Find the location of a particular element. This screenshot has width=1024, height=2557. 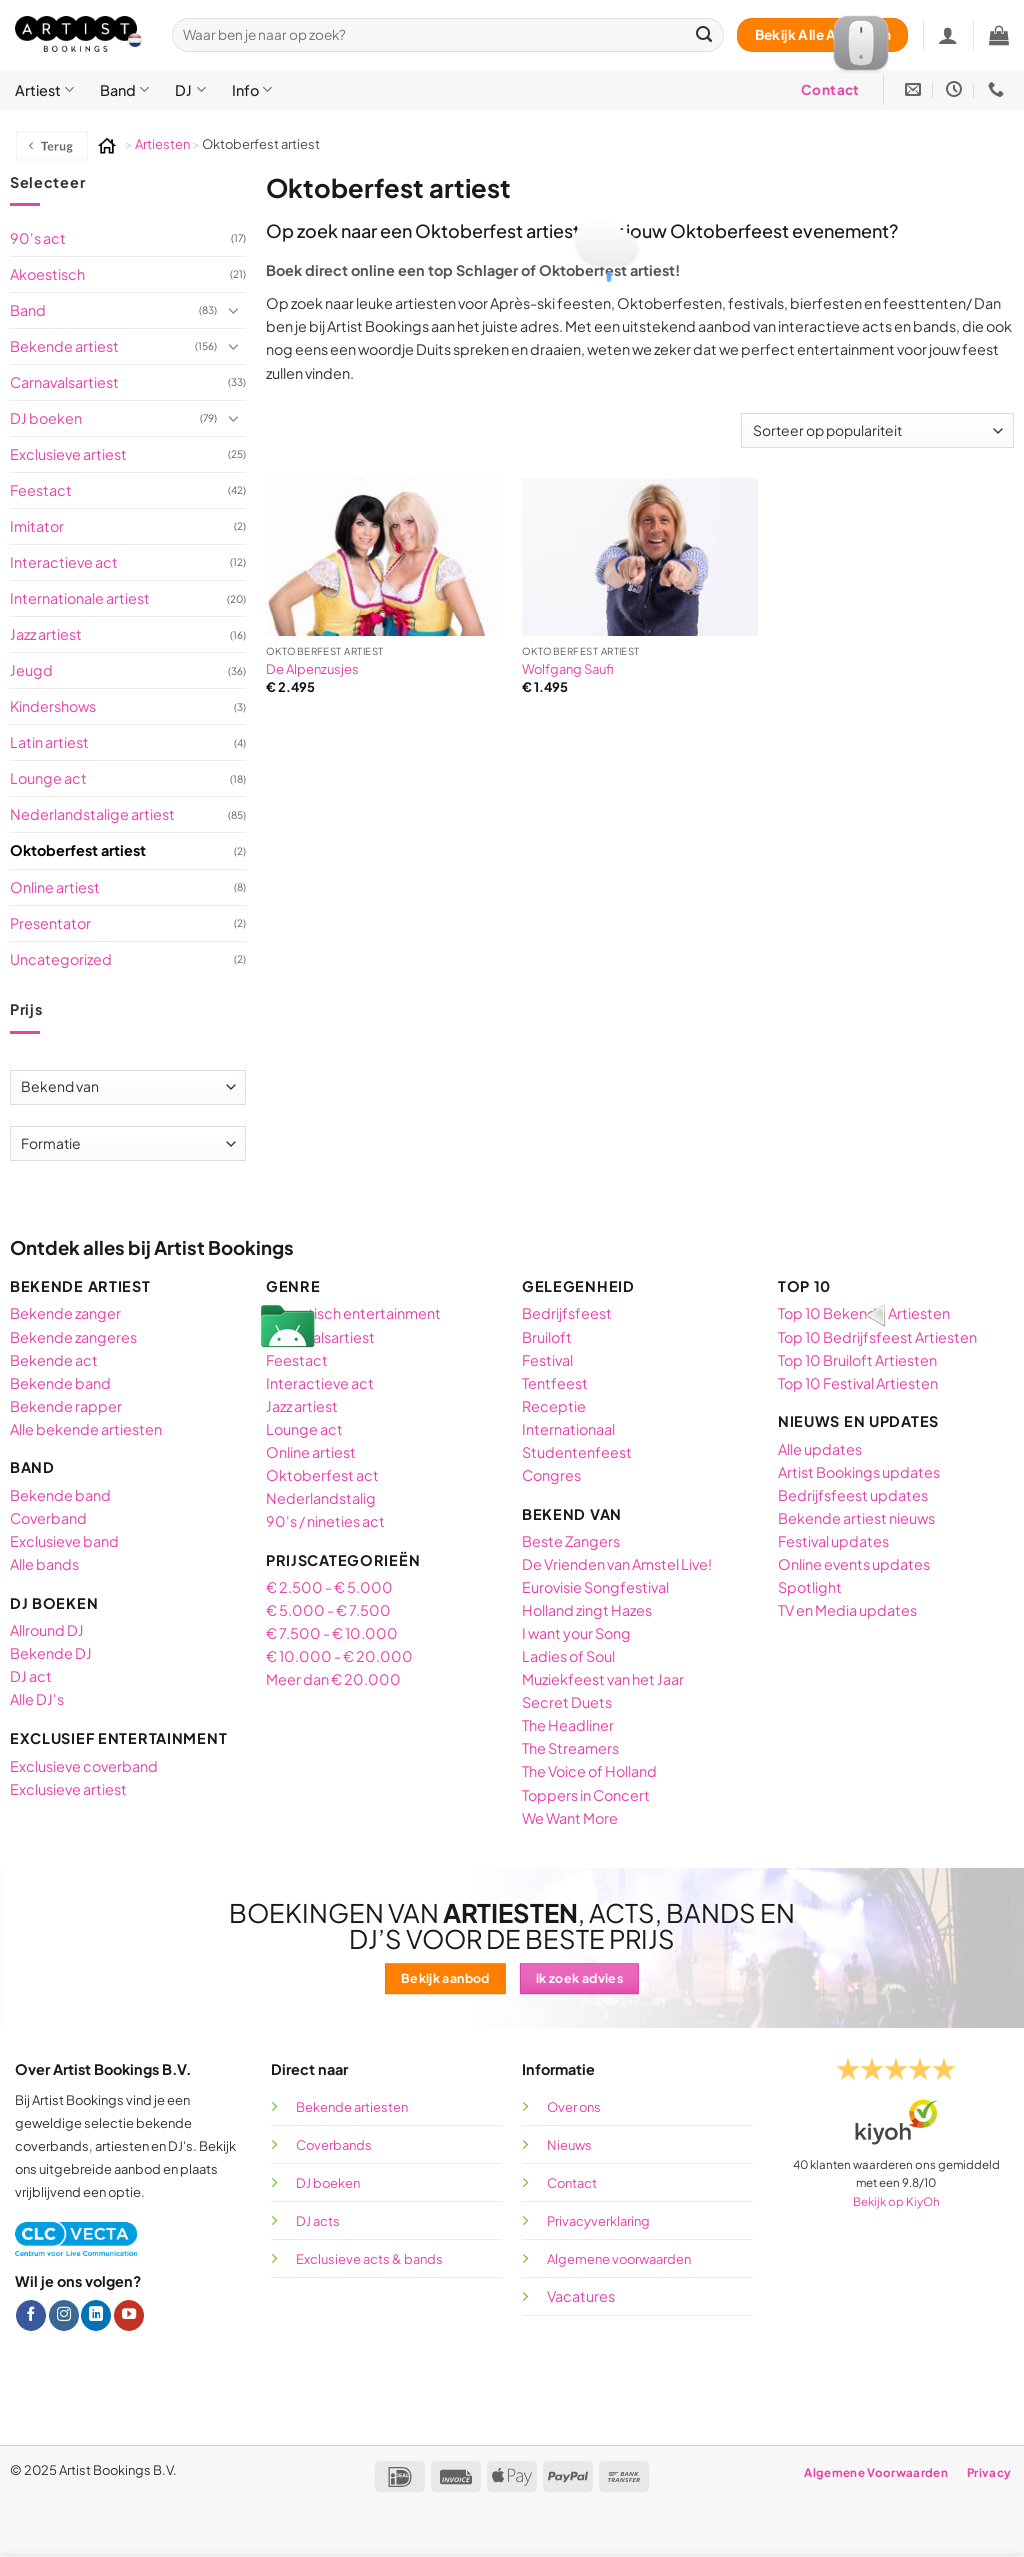

open mouse settings and preferences is located at coordinates (861, 44).